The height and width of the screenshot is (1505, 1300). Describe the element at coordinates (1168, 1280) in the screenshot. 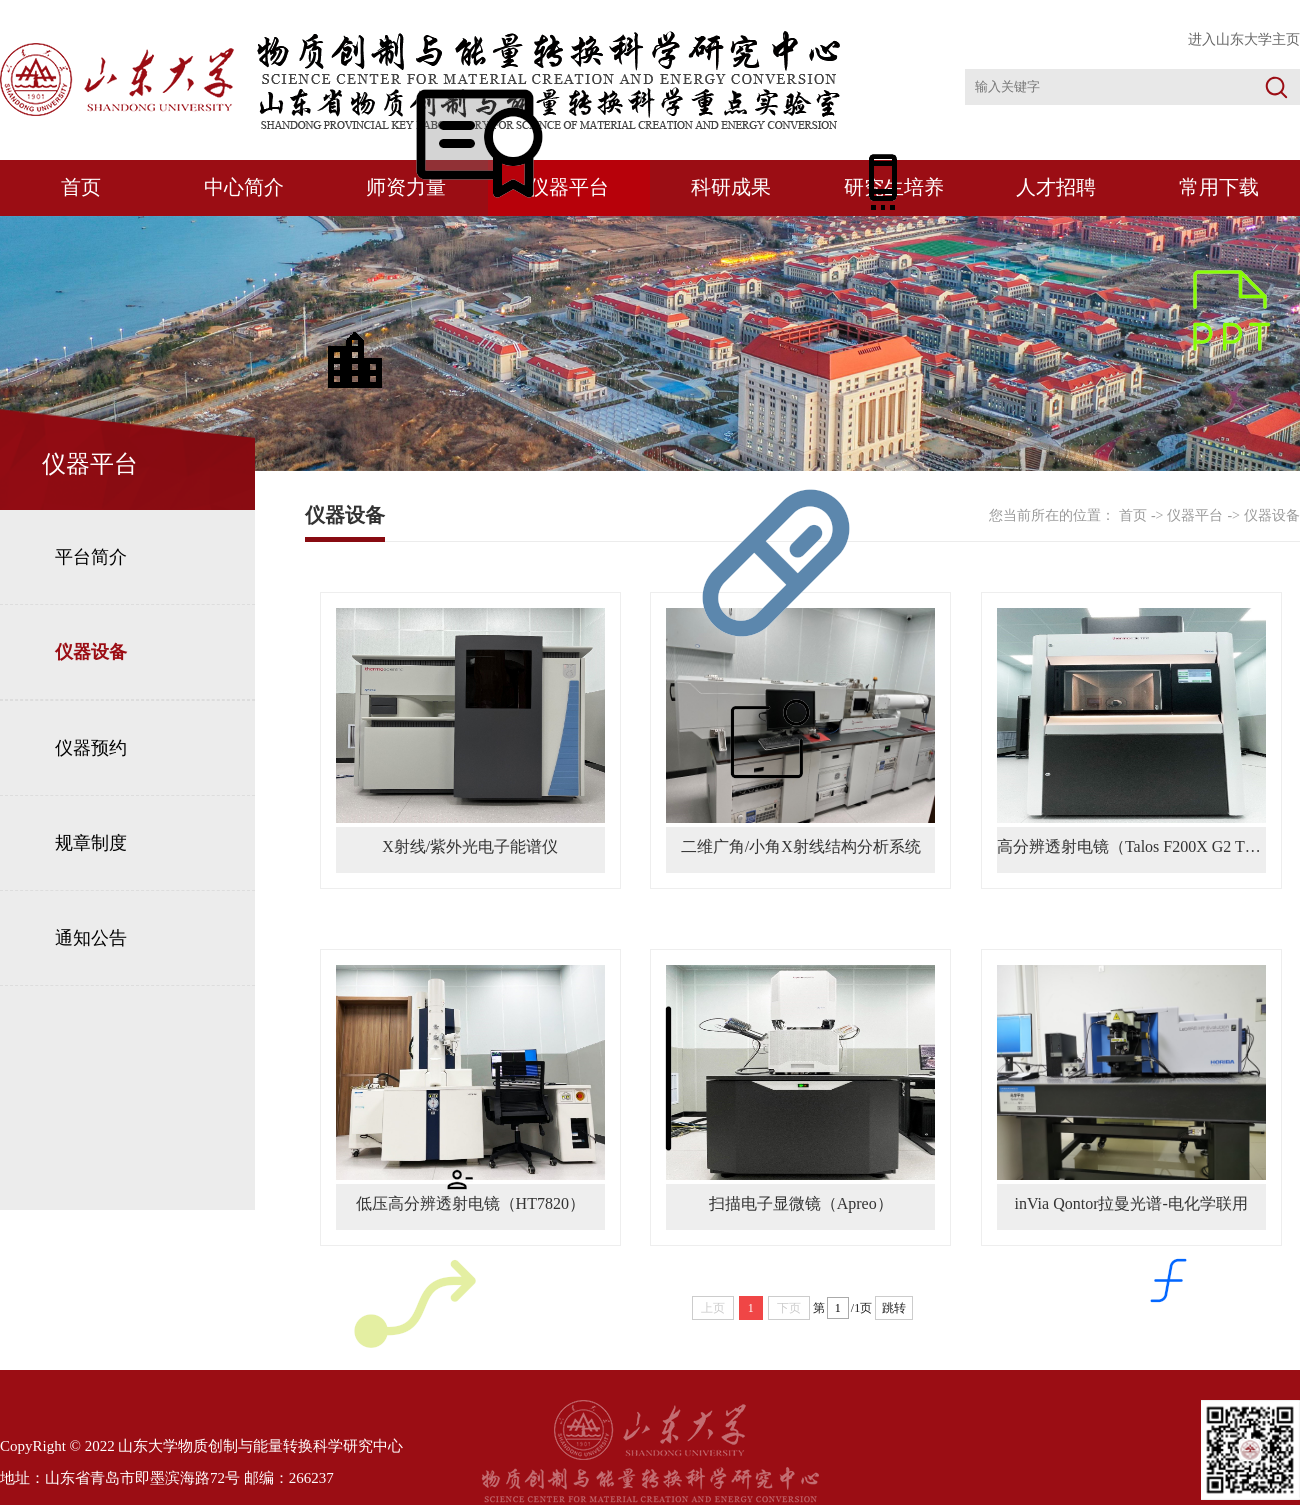

I see `access mathematical functions or formulas` at that location.